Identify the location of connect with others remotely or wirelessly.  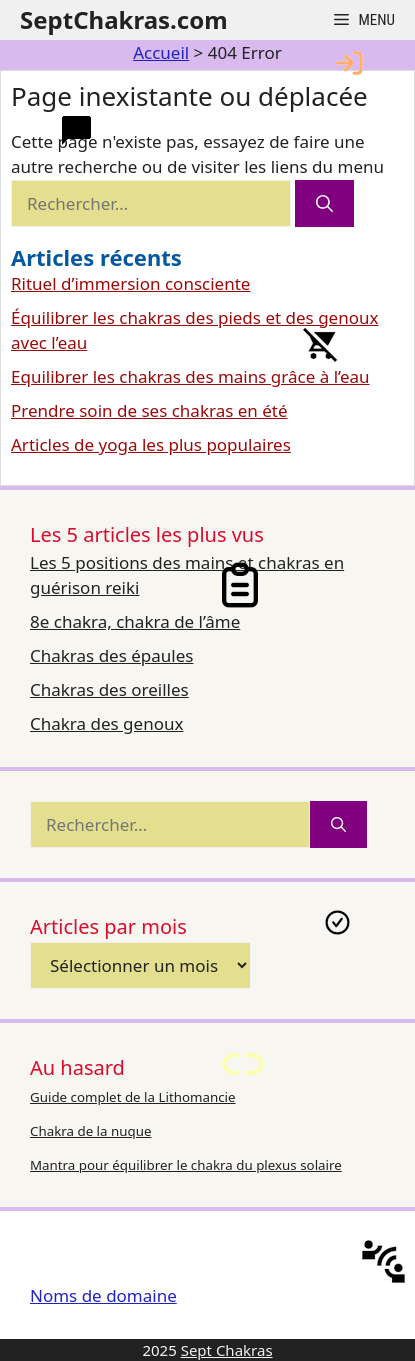
(383, 1261).